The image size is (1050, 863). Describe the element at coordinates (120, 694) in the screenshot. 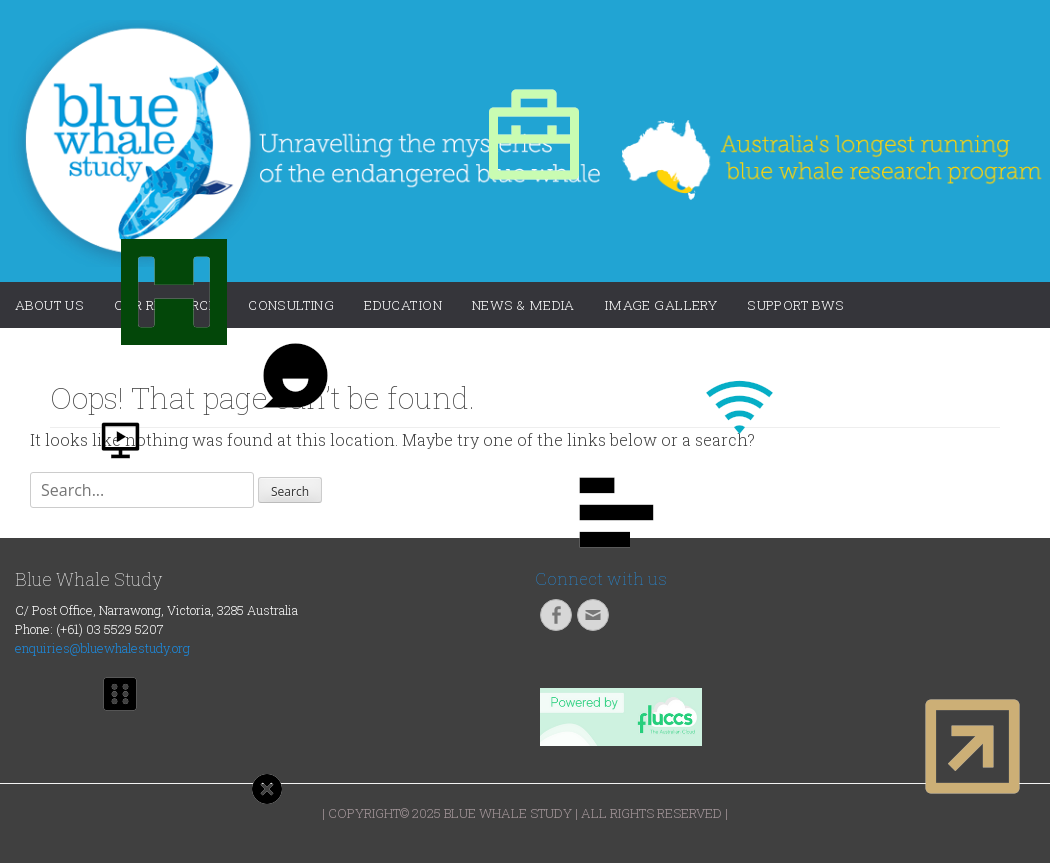

I see `roll the dice or generate a random result` at that location.